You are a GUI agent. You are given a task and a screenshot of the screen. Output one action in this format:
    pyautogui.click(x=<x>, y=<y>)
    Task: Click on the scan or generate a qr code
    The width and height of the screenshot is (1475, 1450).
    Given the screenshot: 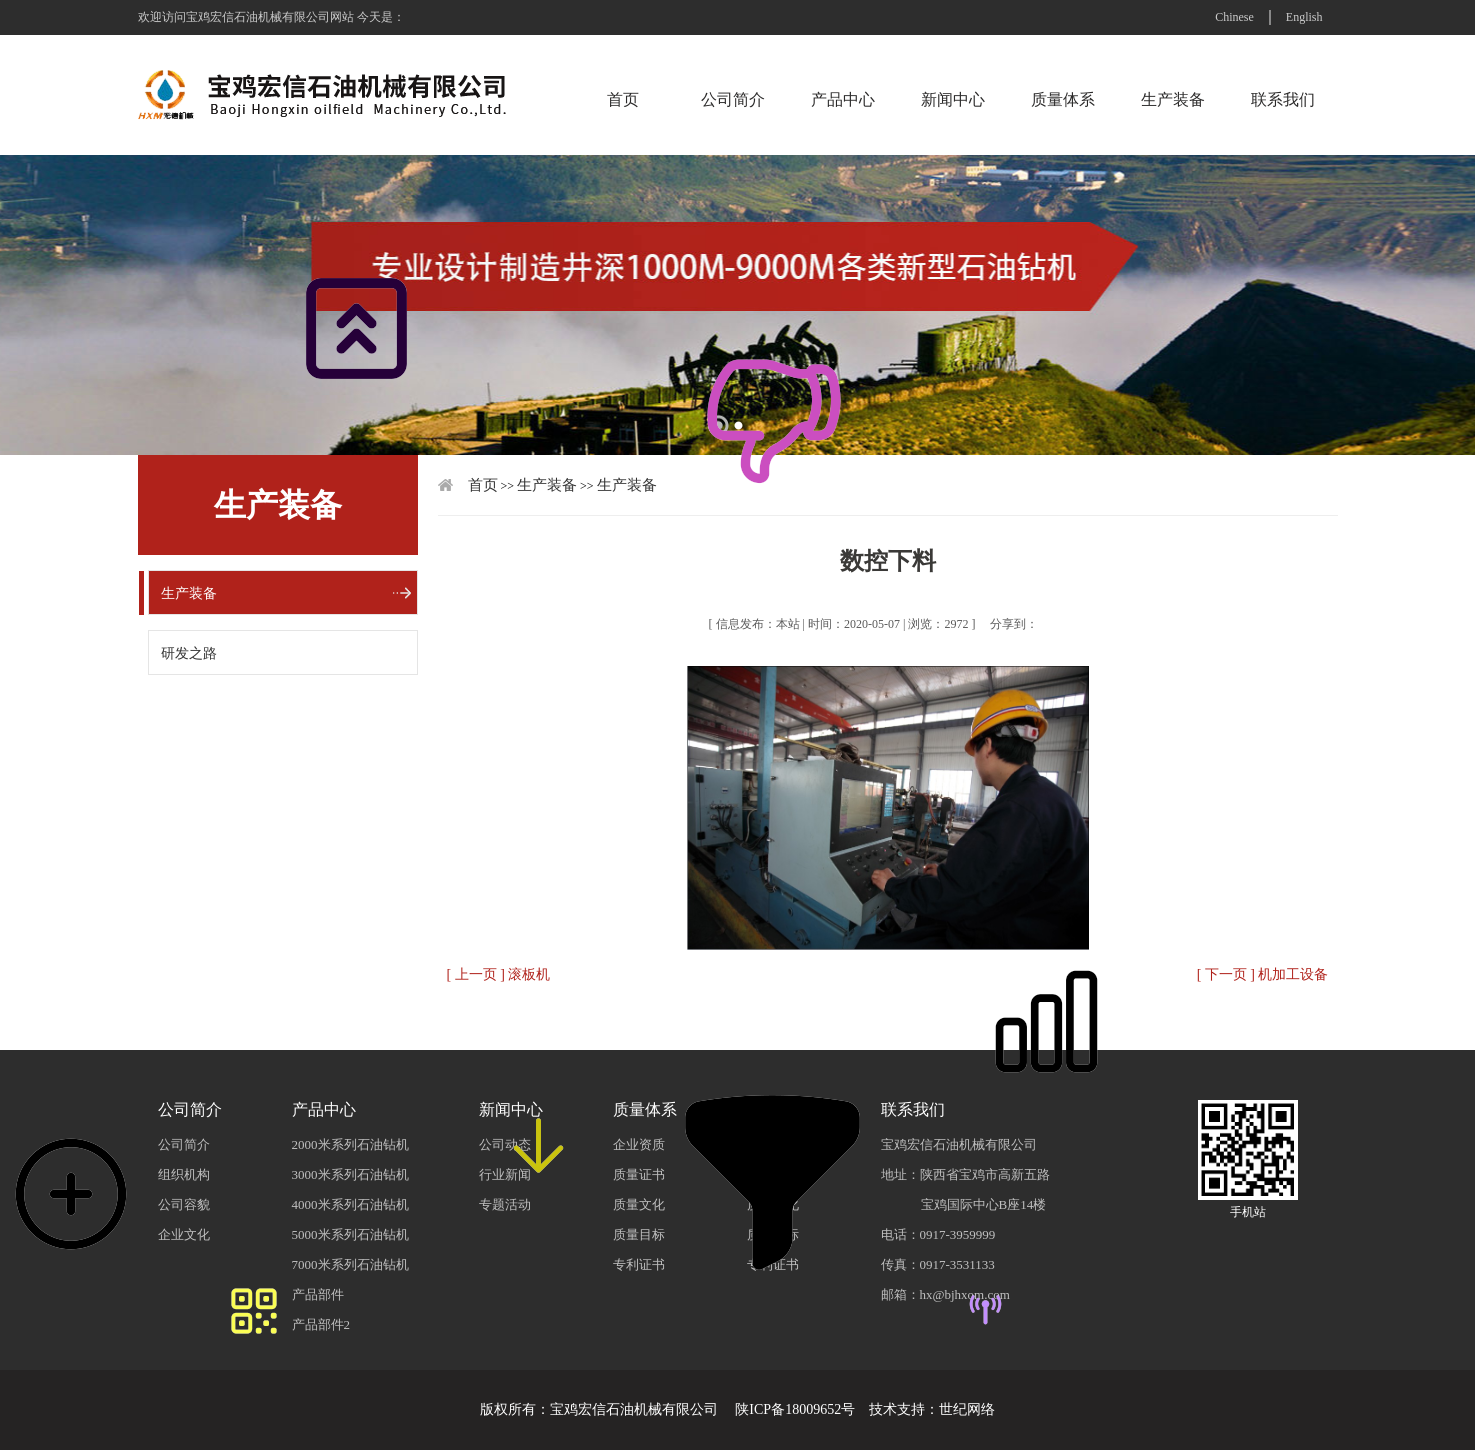 What is the action you would take?
    pyautogui.click(x=254, y=1311)
    